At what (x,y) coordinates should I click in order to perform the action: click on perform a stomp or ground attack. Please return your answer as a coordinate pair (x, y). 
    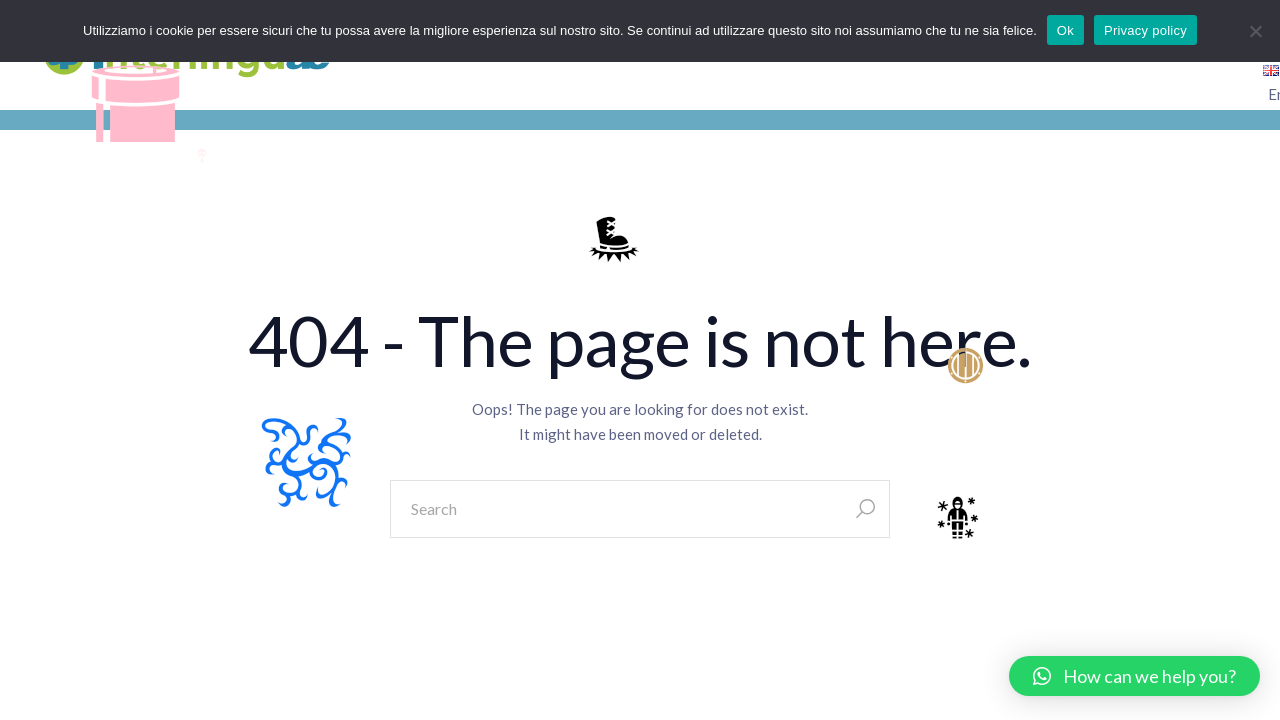
    Looking at the image, I should click on (614, 240).